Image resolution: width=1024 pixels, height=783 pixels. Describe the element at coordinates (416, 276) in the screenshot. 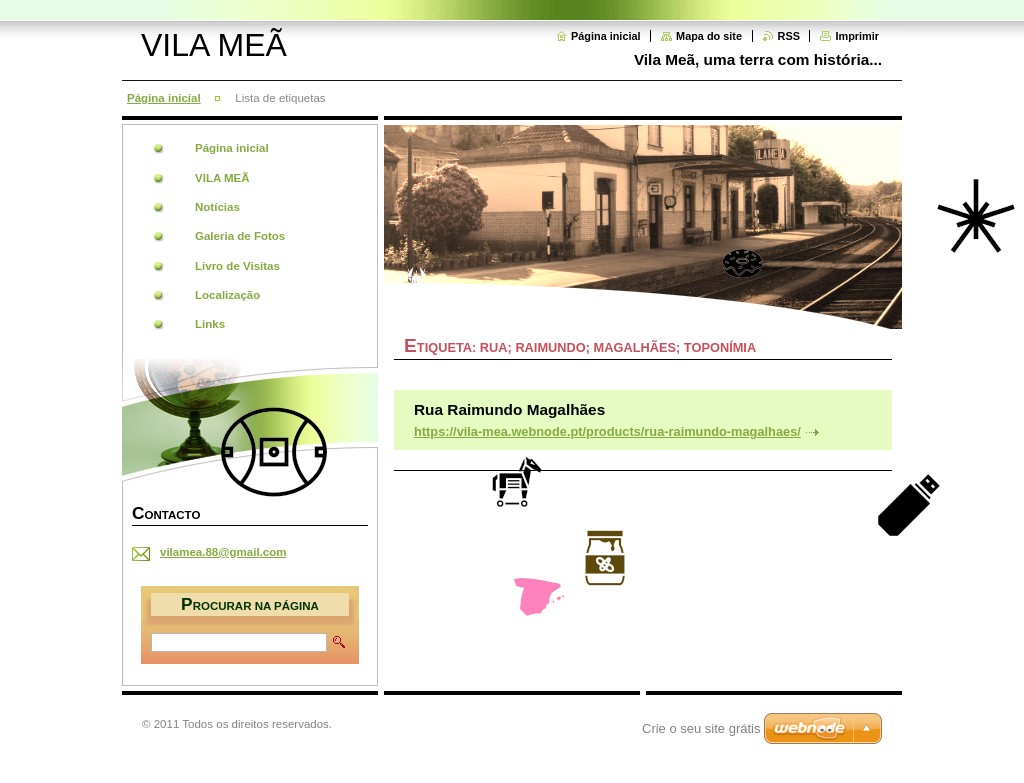

I see `launch space combat game` at that location.